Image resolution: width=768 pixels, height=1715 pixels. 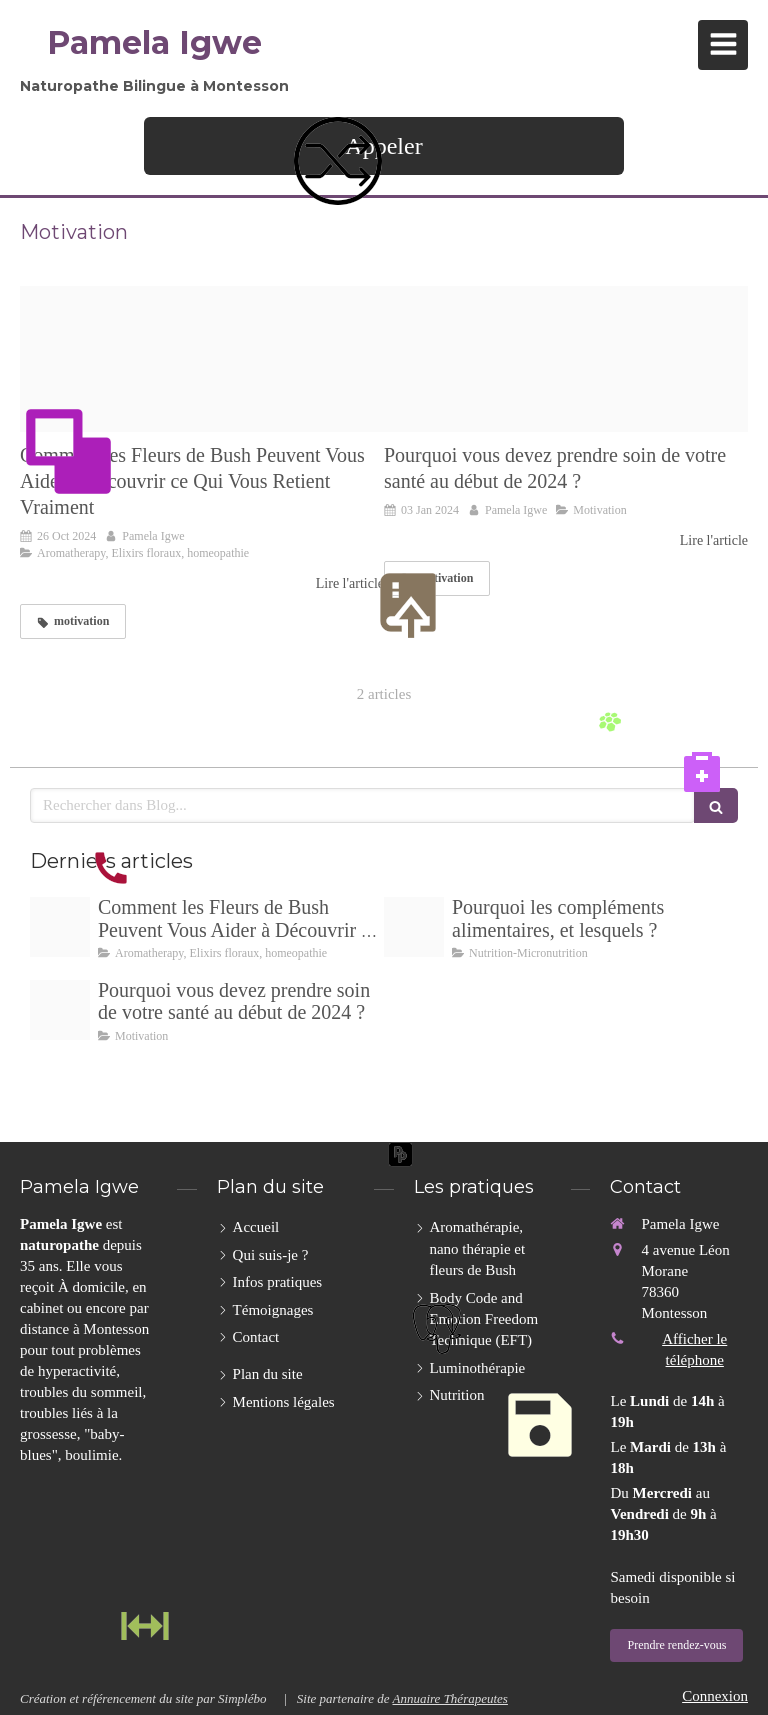 I want to click on make a phone call, so click(x=111, y=868).